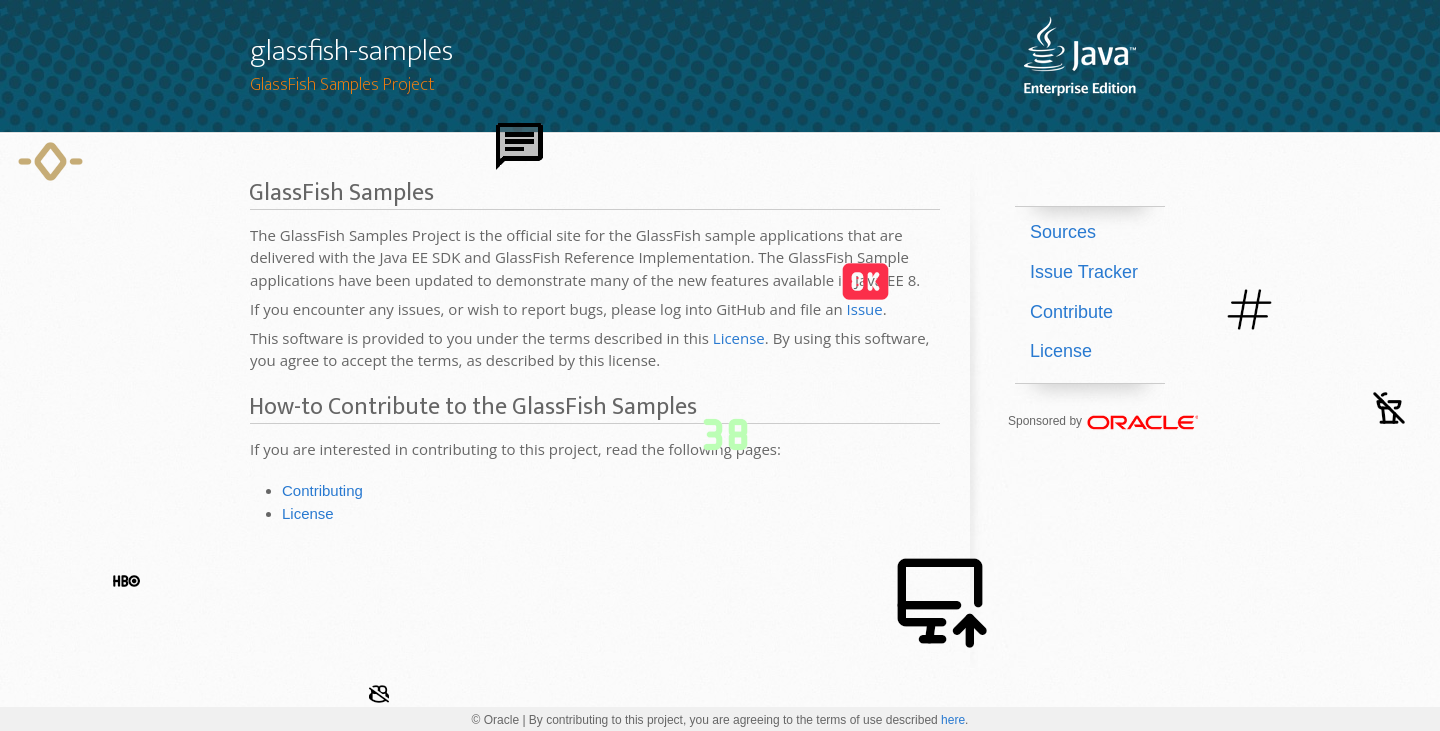 The width and height of the screenshot is (1440, 731). Describe the element at coordinates (379, 694) in the screenshot. I see `GitHub Copilot is unavailable or experiencing an error` at that location.